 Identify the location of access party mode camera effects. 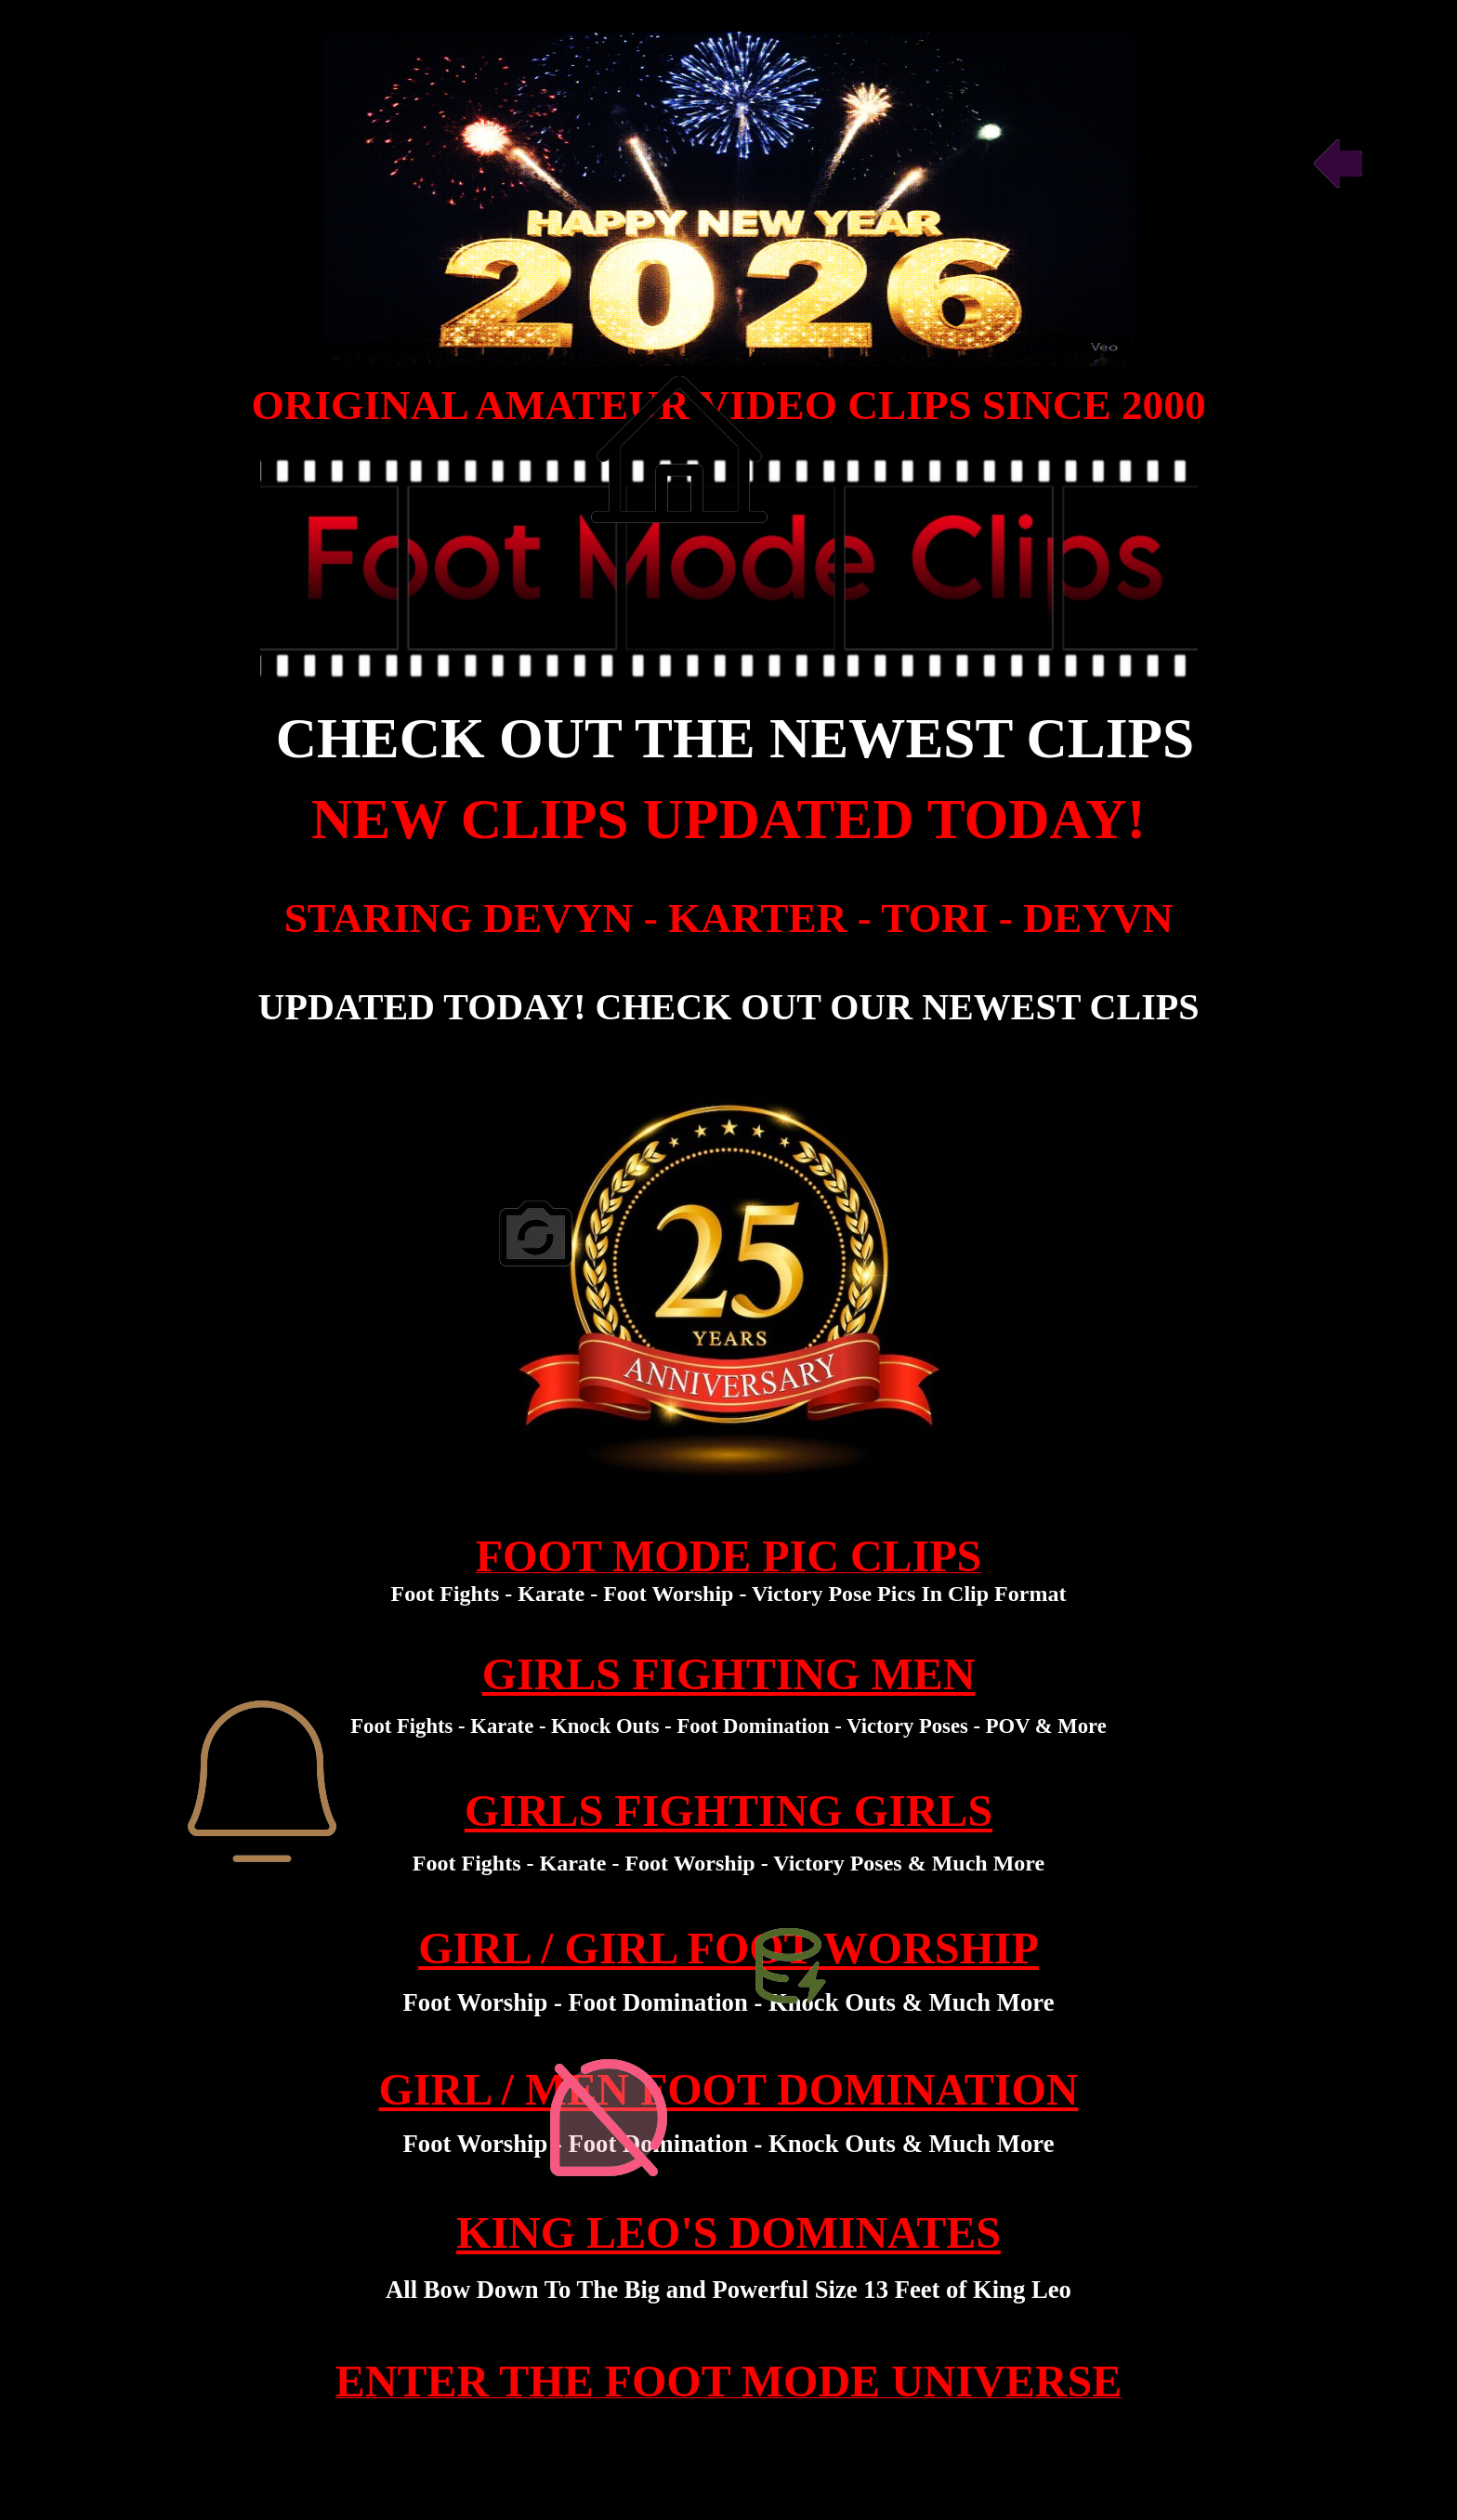
(535, 1237).